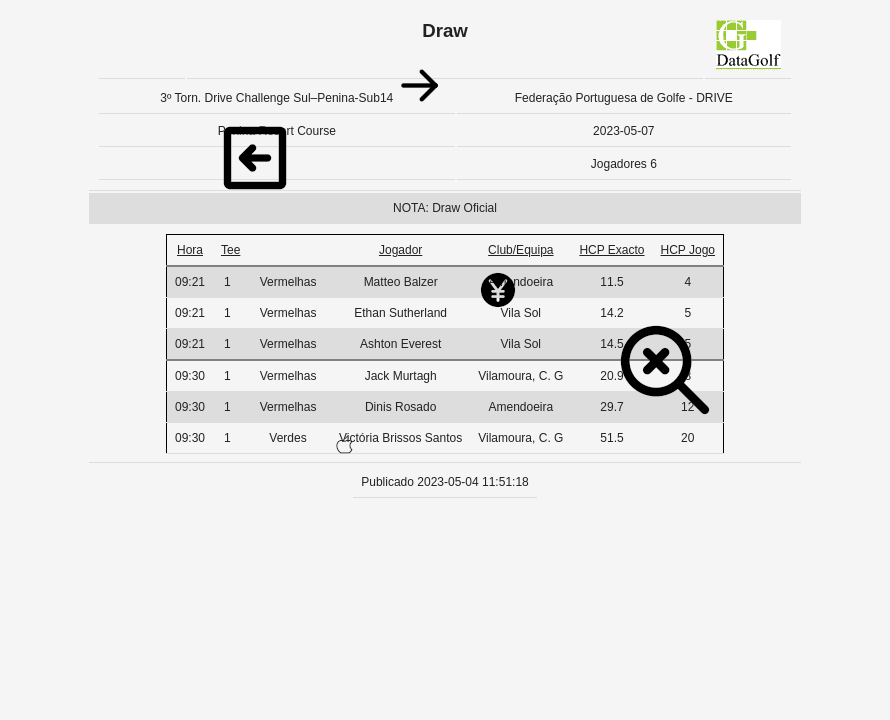  Describe the element at coordinates (255, 158) in the screenshot. I see `go back to the previous screen` at that location.